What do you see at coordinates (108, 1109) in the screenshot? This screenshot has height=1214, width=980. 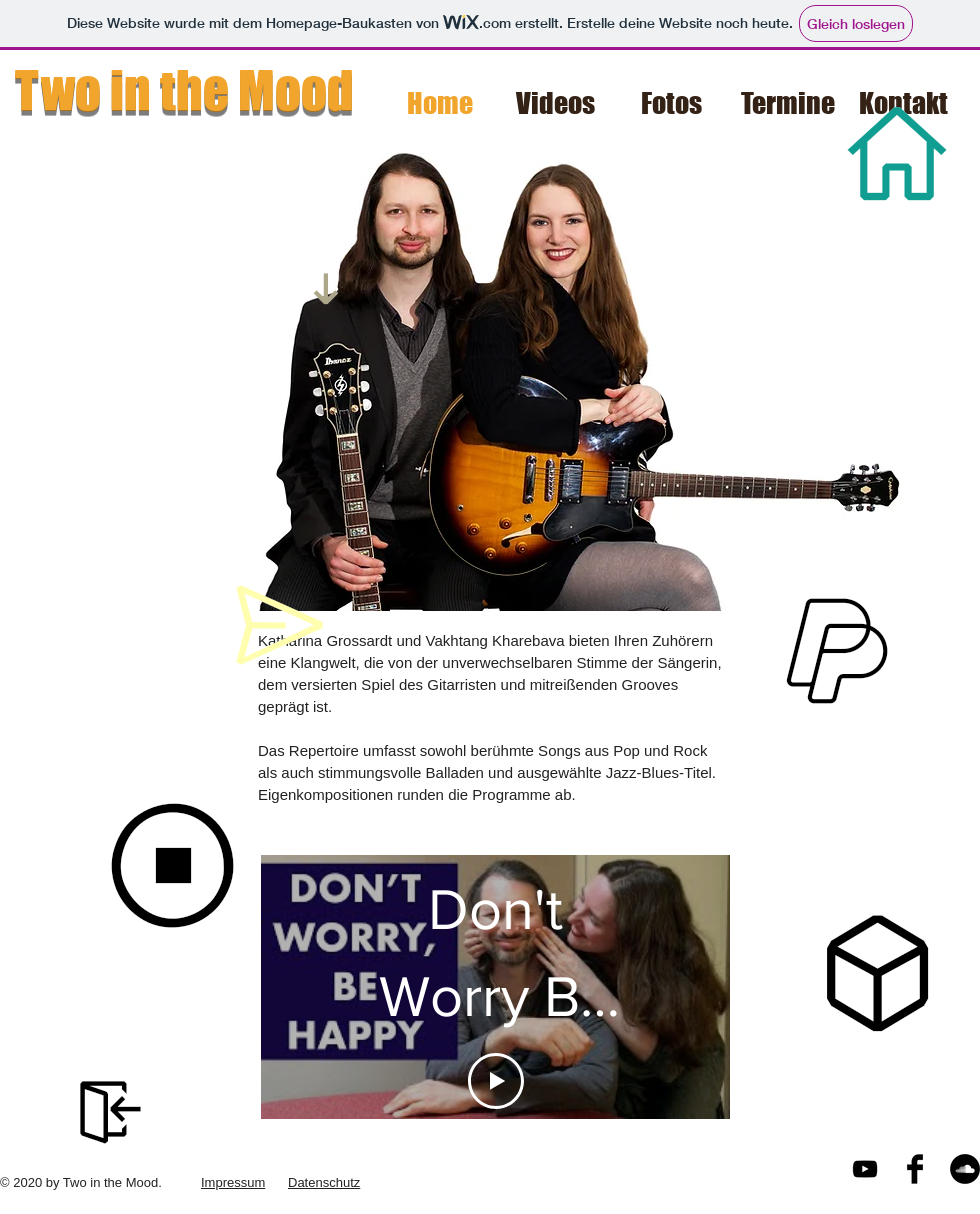 I see `sign in to your account` at bounding box center [108, 1109].